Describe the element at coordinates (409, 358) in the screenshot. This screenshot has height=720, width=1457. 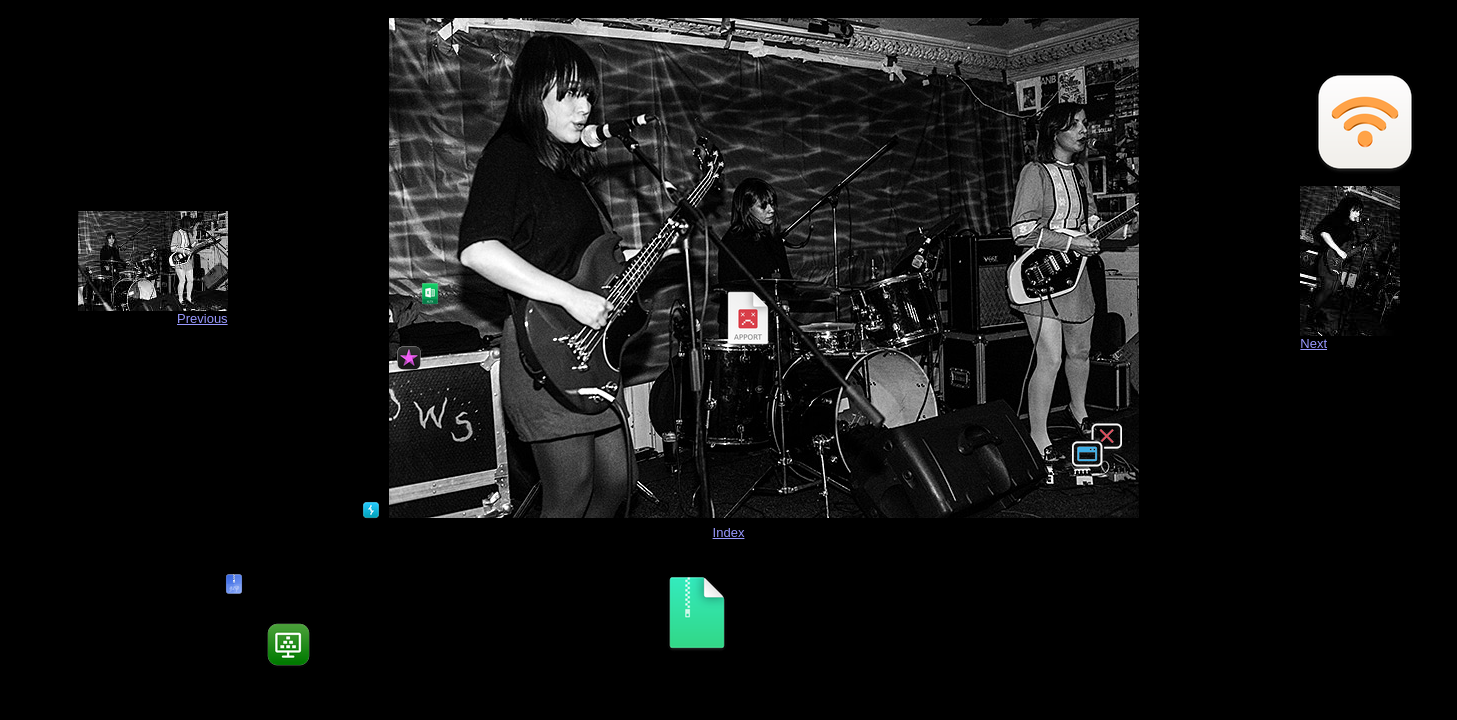
I see `open the iTunes Store app` at that location.